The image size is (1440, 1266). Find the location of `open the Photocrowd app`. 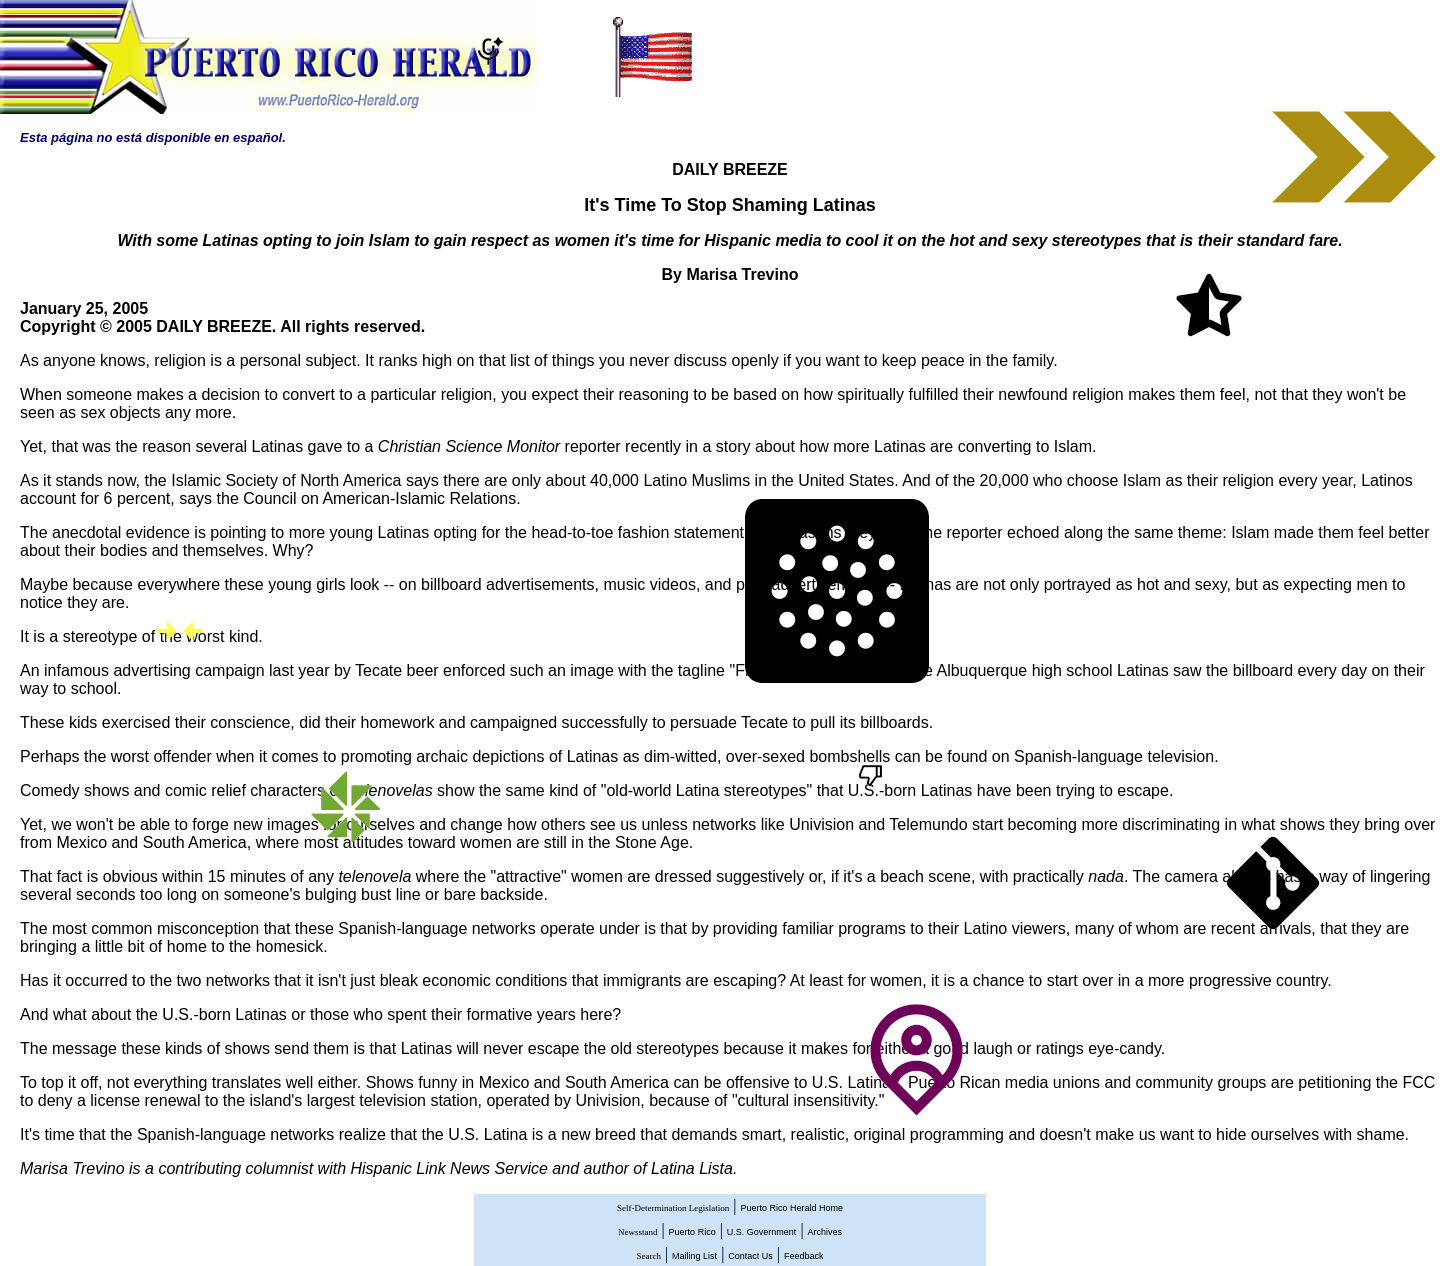

open the Photocrowd app is located at coordinates (837, 591).